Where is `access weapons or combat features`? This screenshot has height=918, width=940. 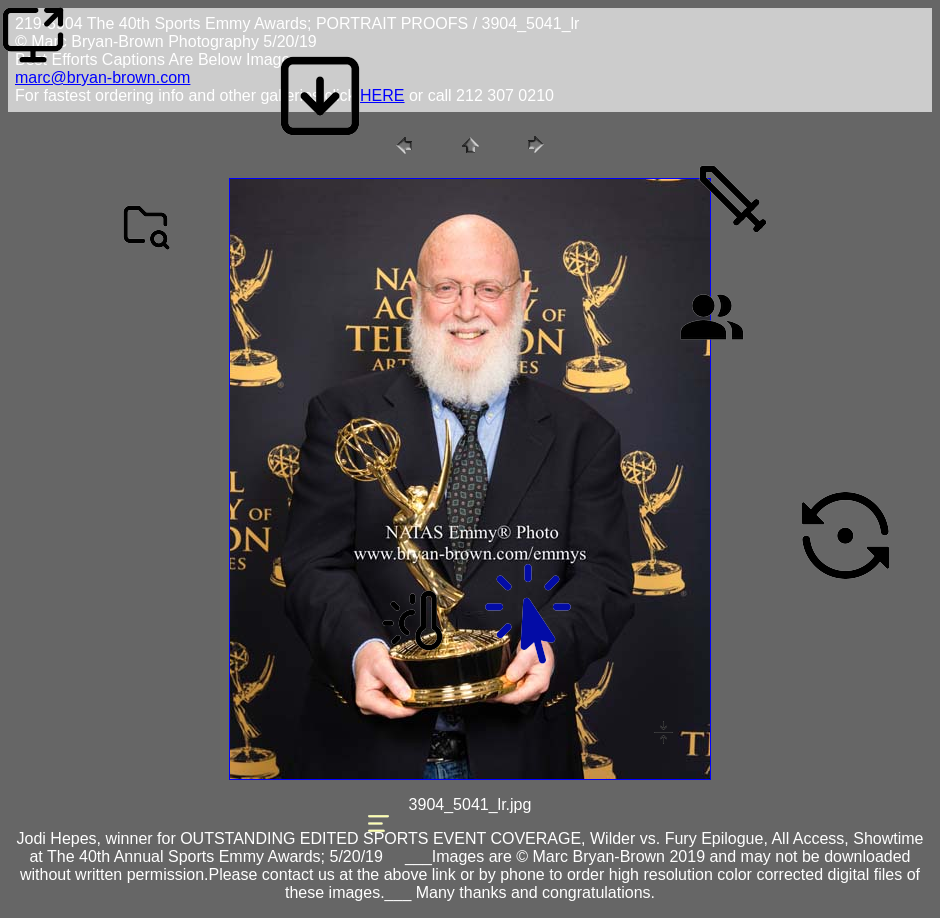
access weapons or combat features is located at coordinates (733, 199).